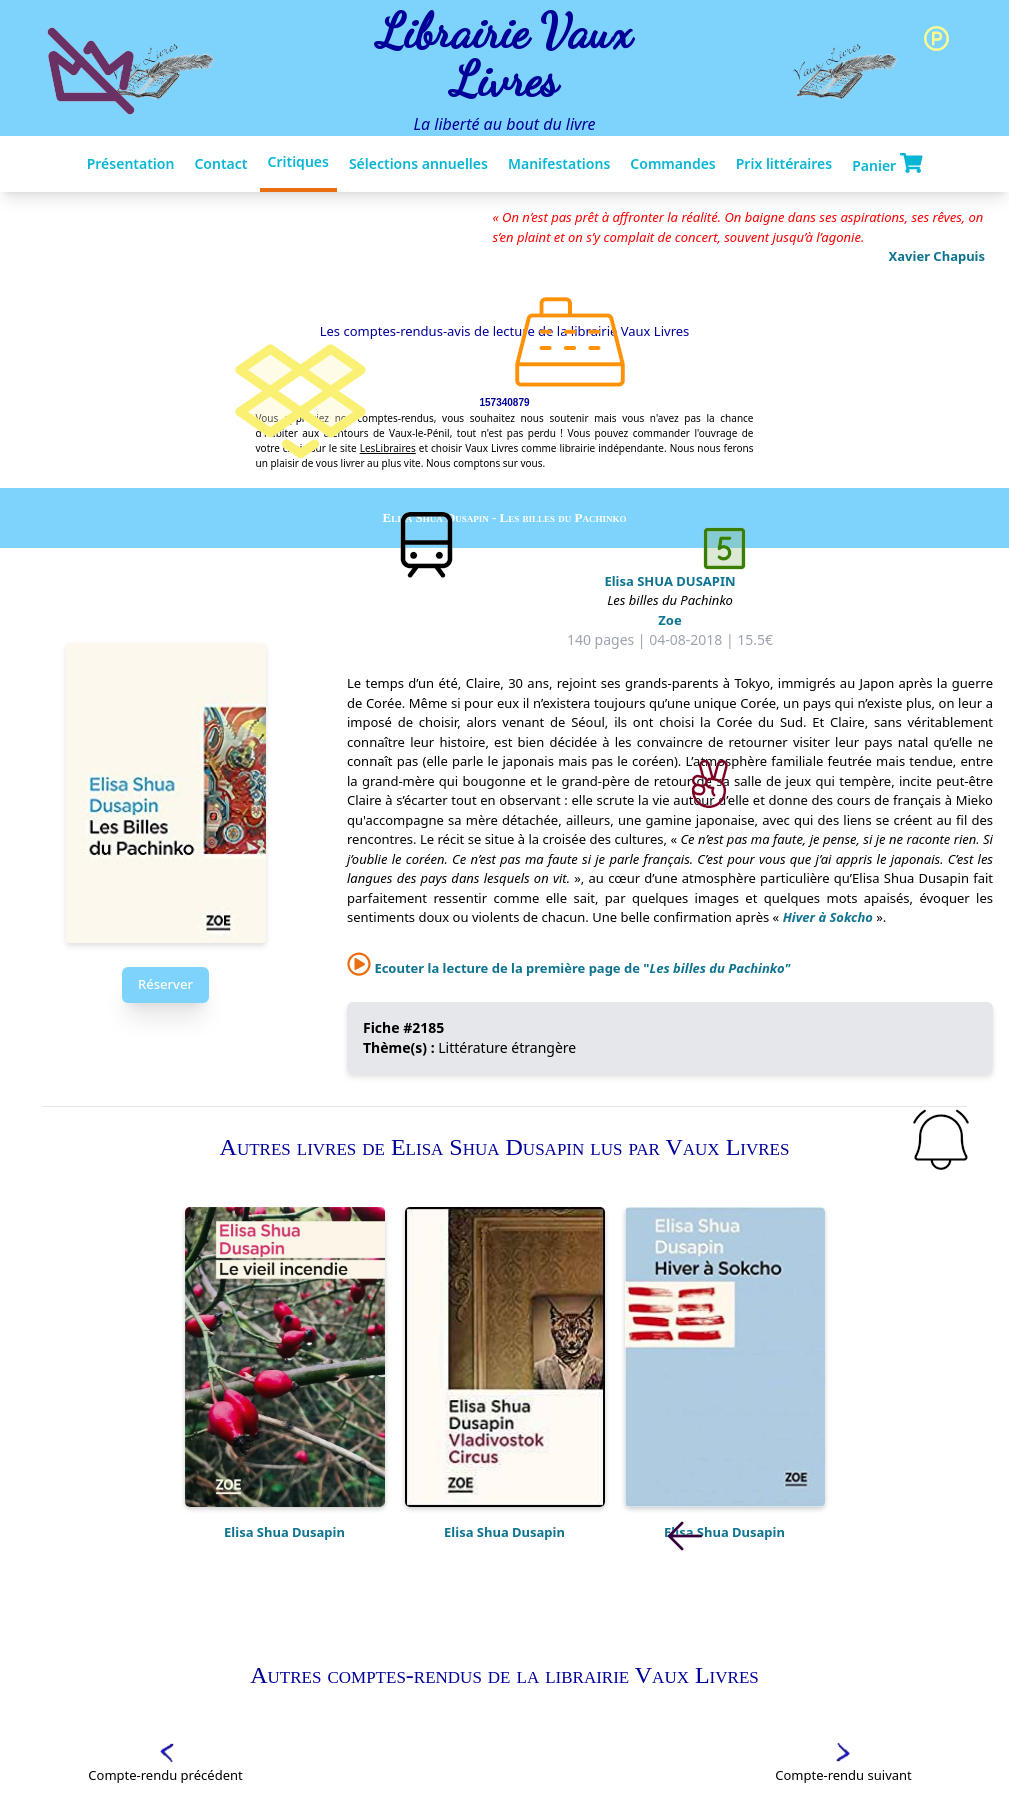  Describe the element at coordinates (936, 38) in the screenshot. I see `find nearby parking locations` at that location.